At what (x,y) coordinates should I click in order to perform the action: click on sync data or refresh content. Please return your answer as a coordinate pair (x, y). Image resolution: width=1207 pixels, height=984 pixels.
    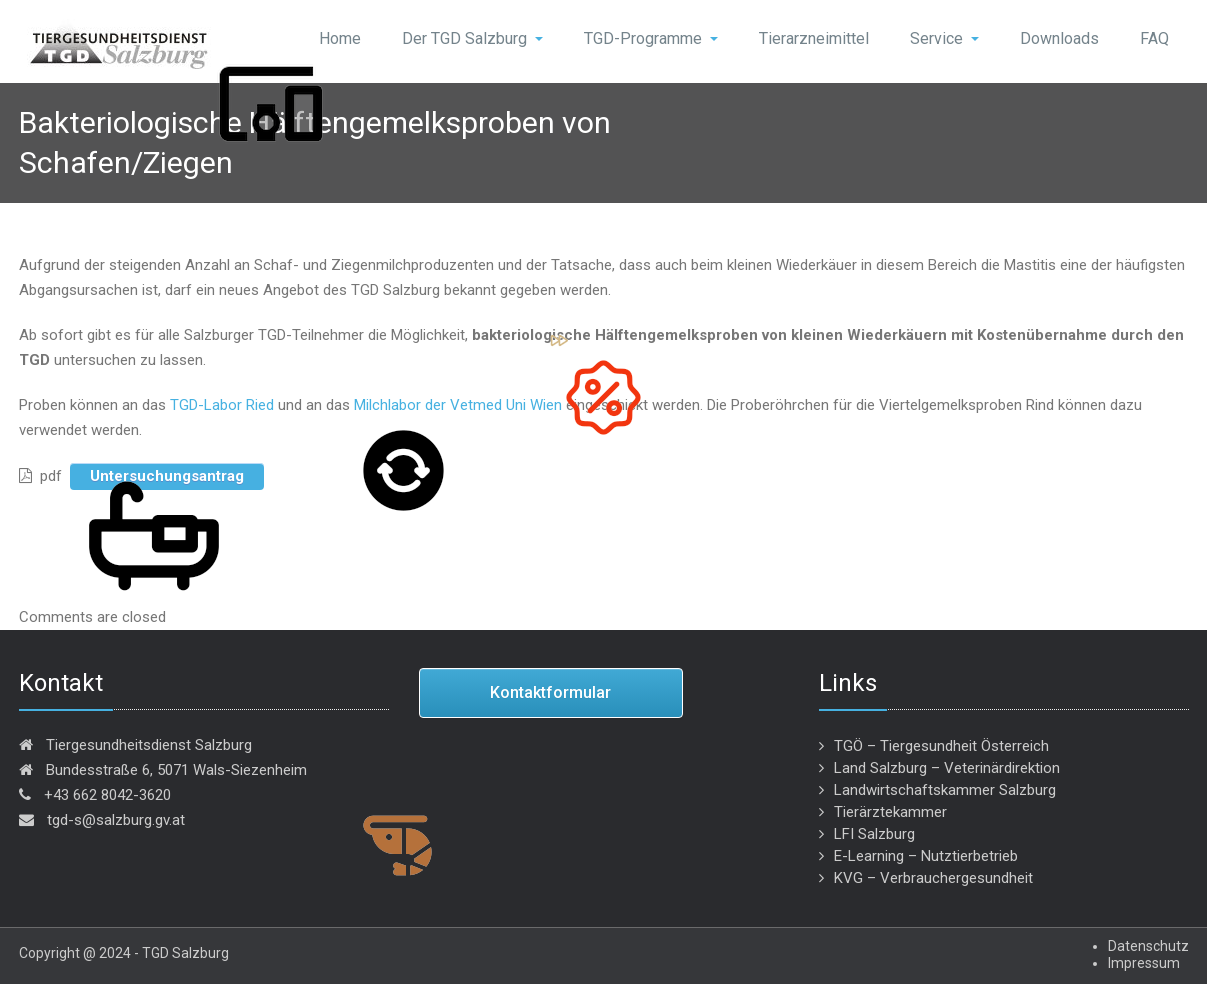
    Looking at the image, I should click on (403, 470).